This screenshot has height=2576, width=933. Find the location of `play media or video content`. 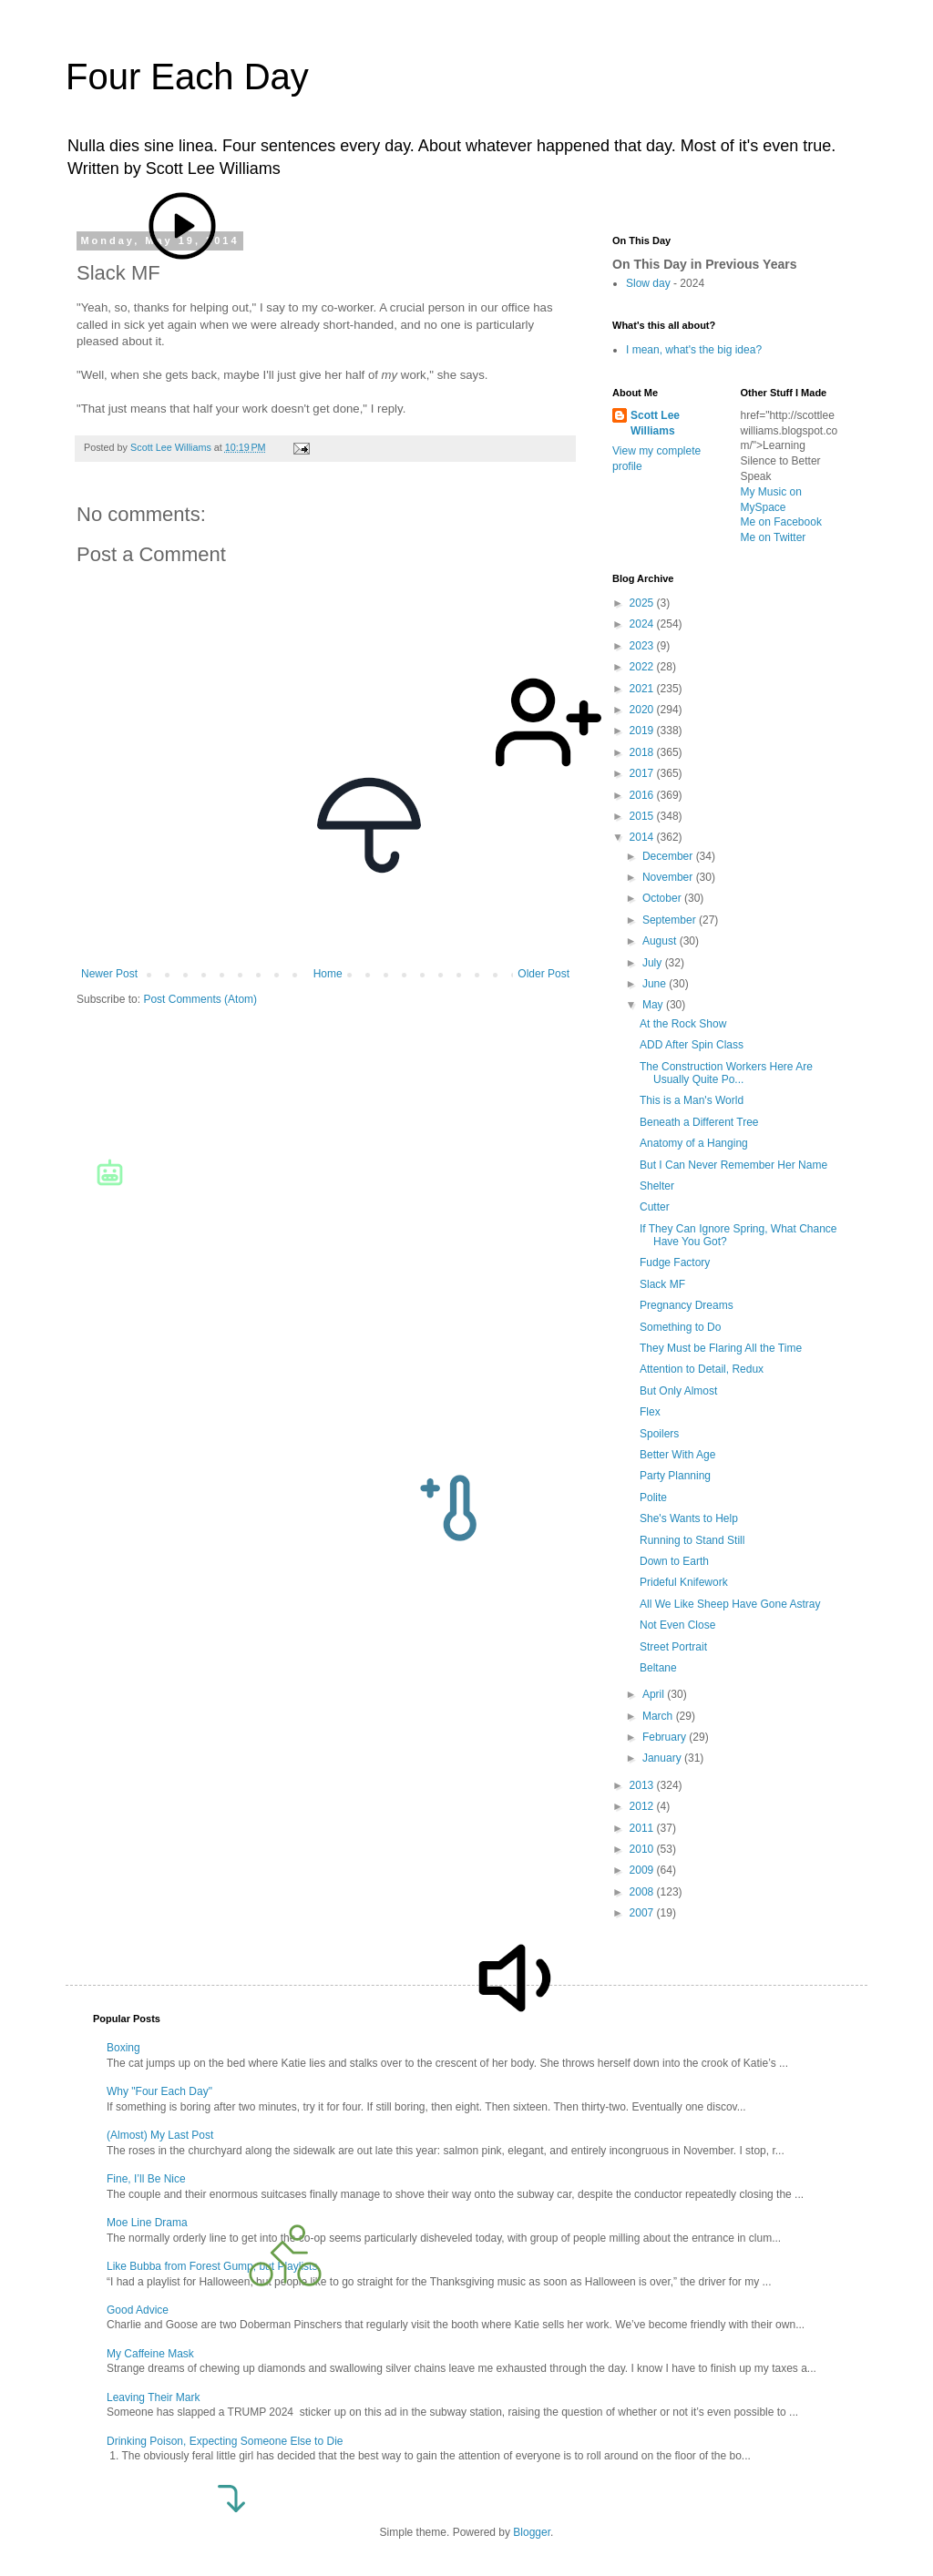

play media or video content is located at coordinates (182, 226).